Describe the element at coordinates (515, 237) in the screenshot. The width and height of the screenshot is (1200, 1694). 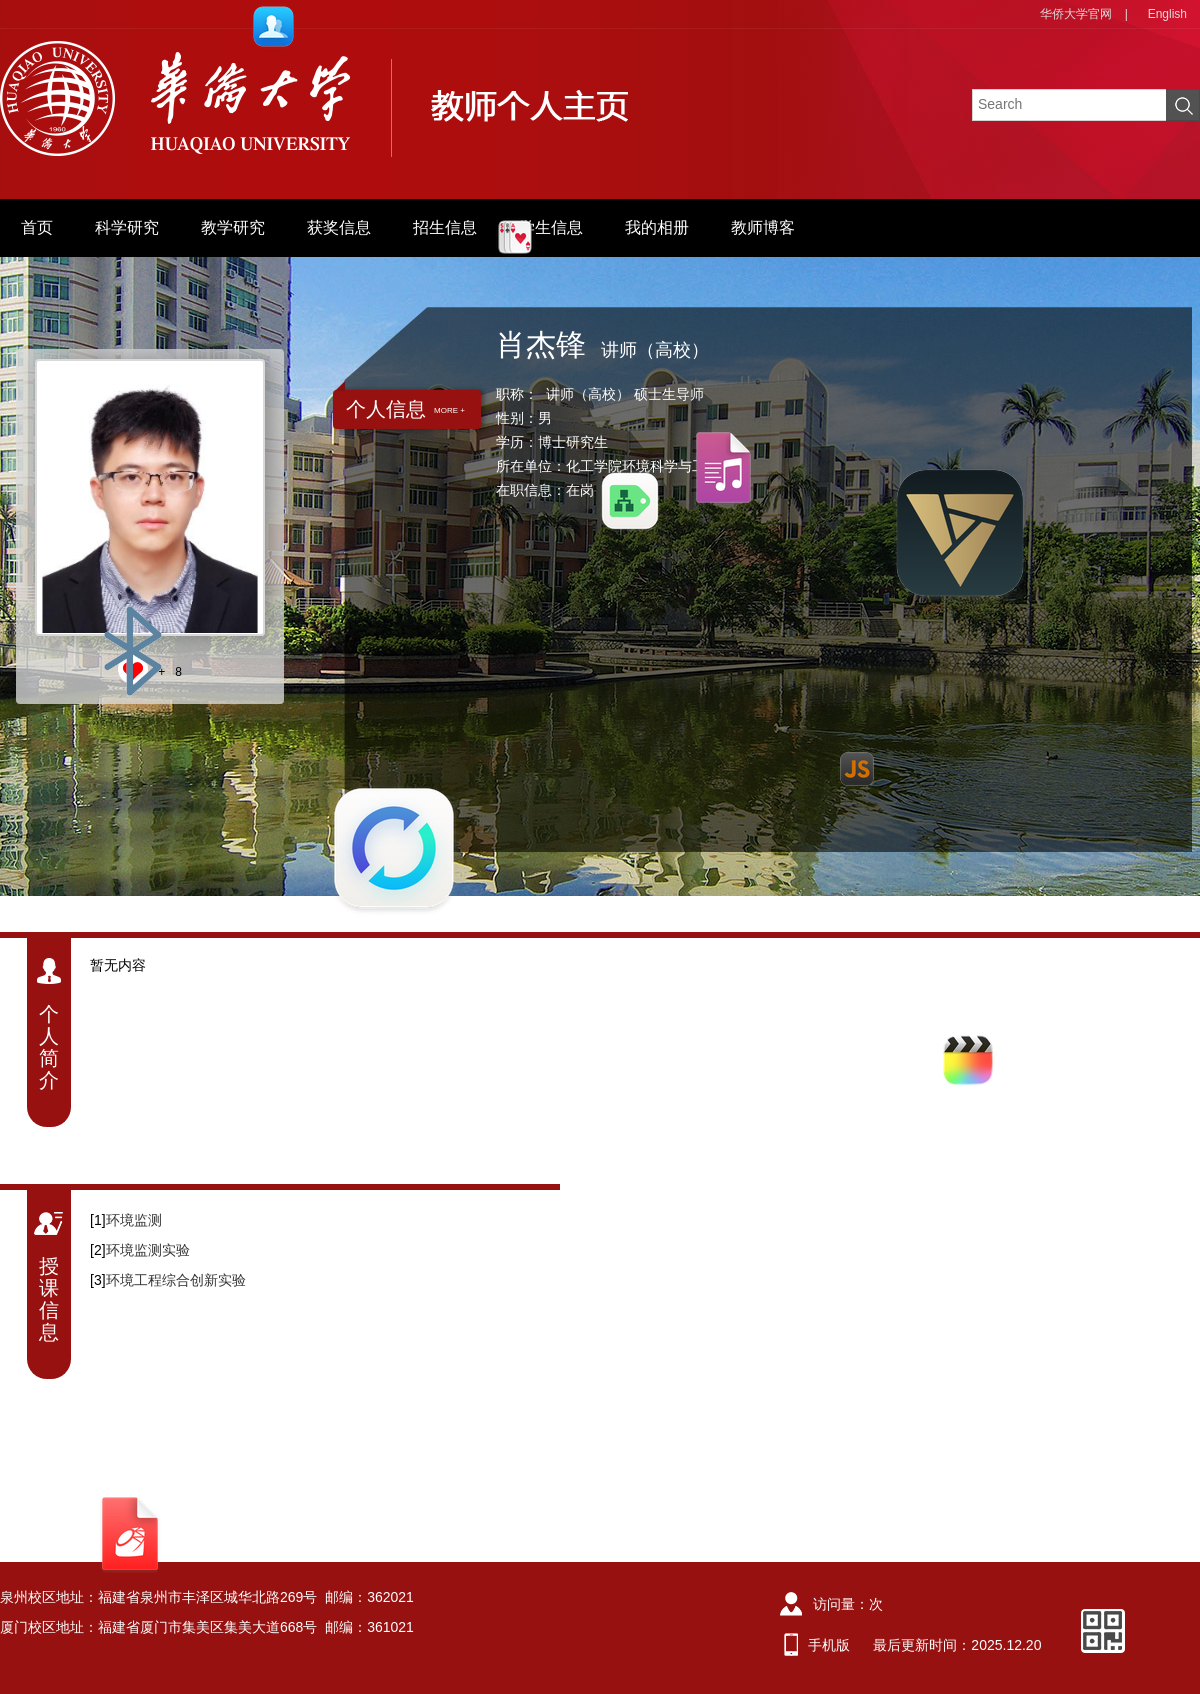
I see `launch solitaire card game` at that location.